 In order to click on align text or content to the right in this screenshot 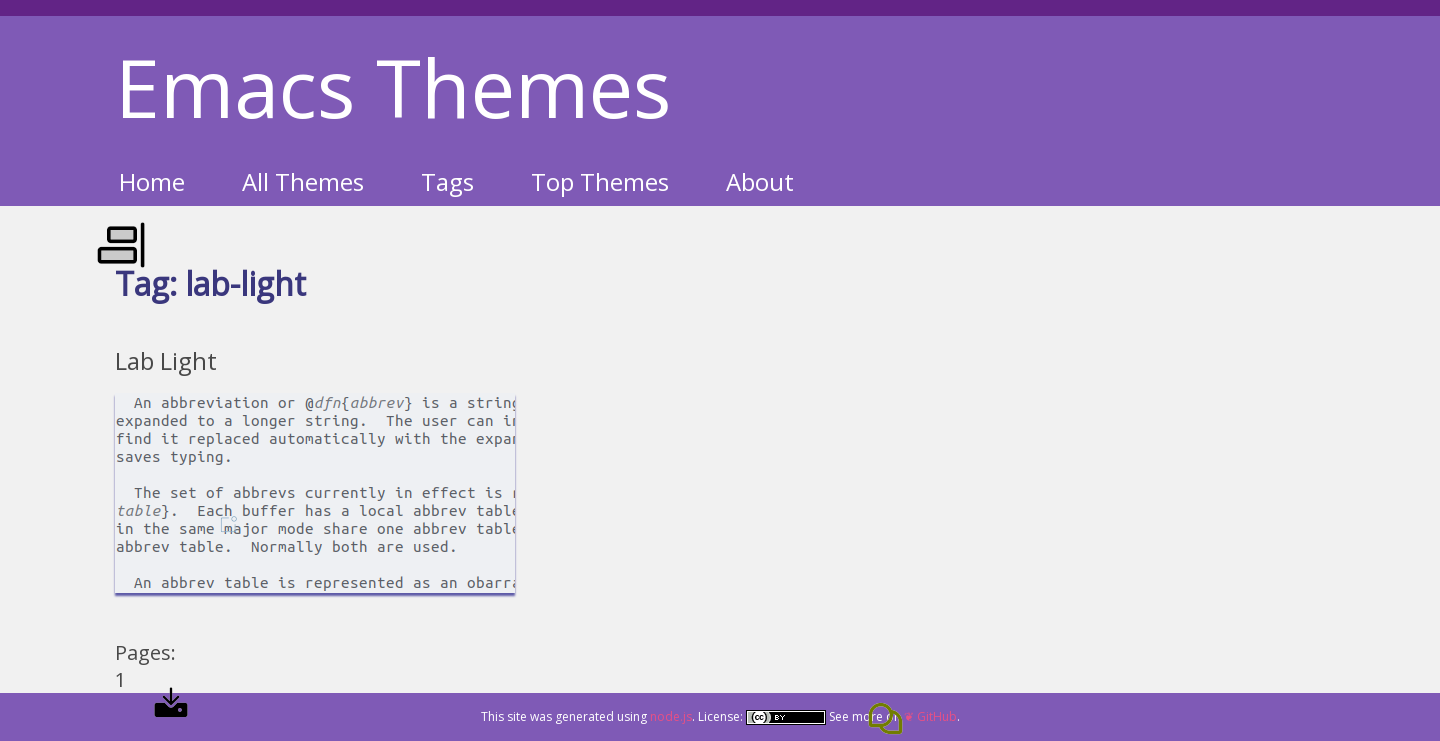, I will do `click(122, 245)`.